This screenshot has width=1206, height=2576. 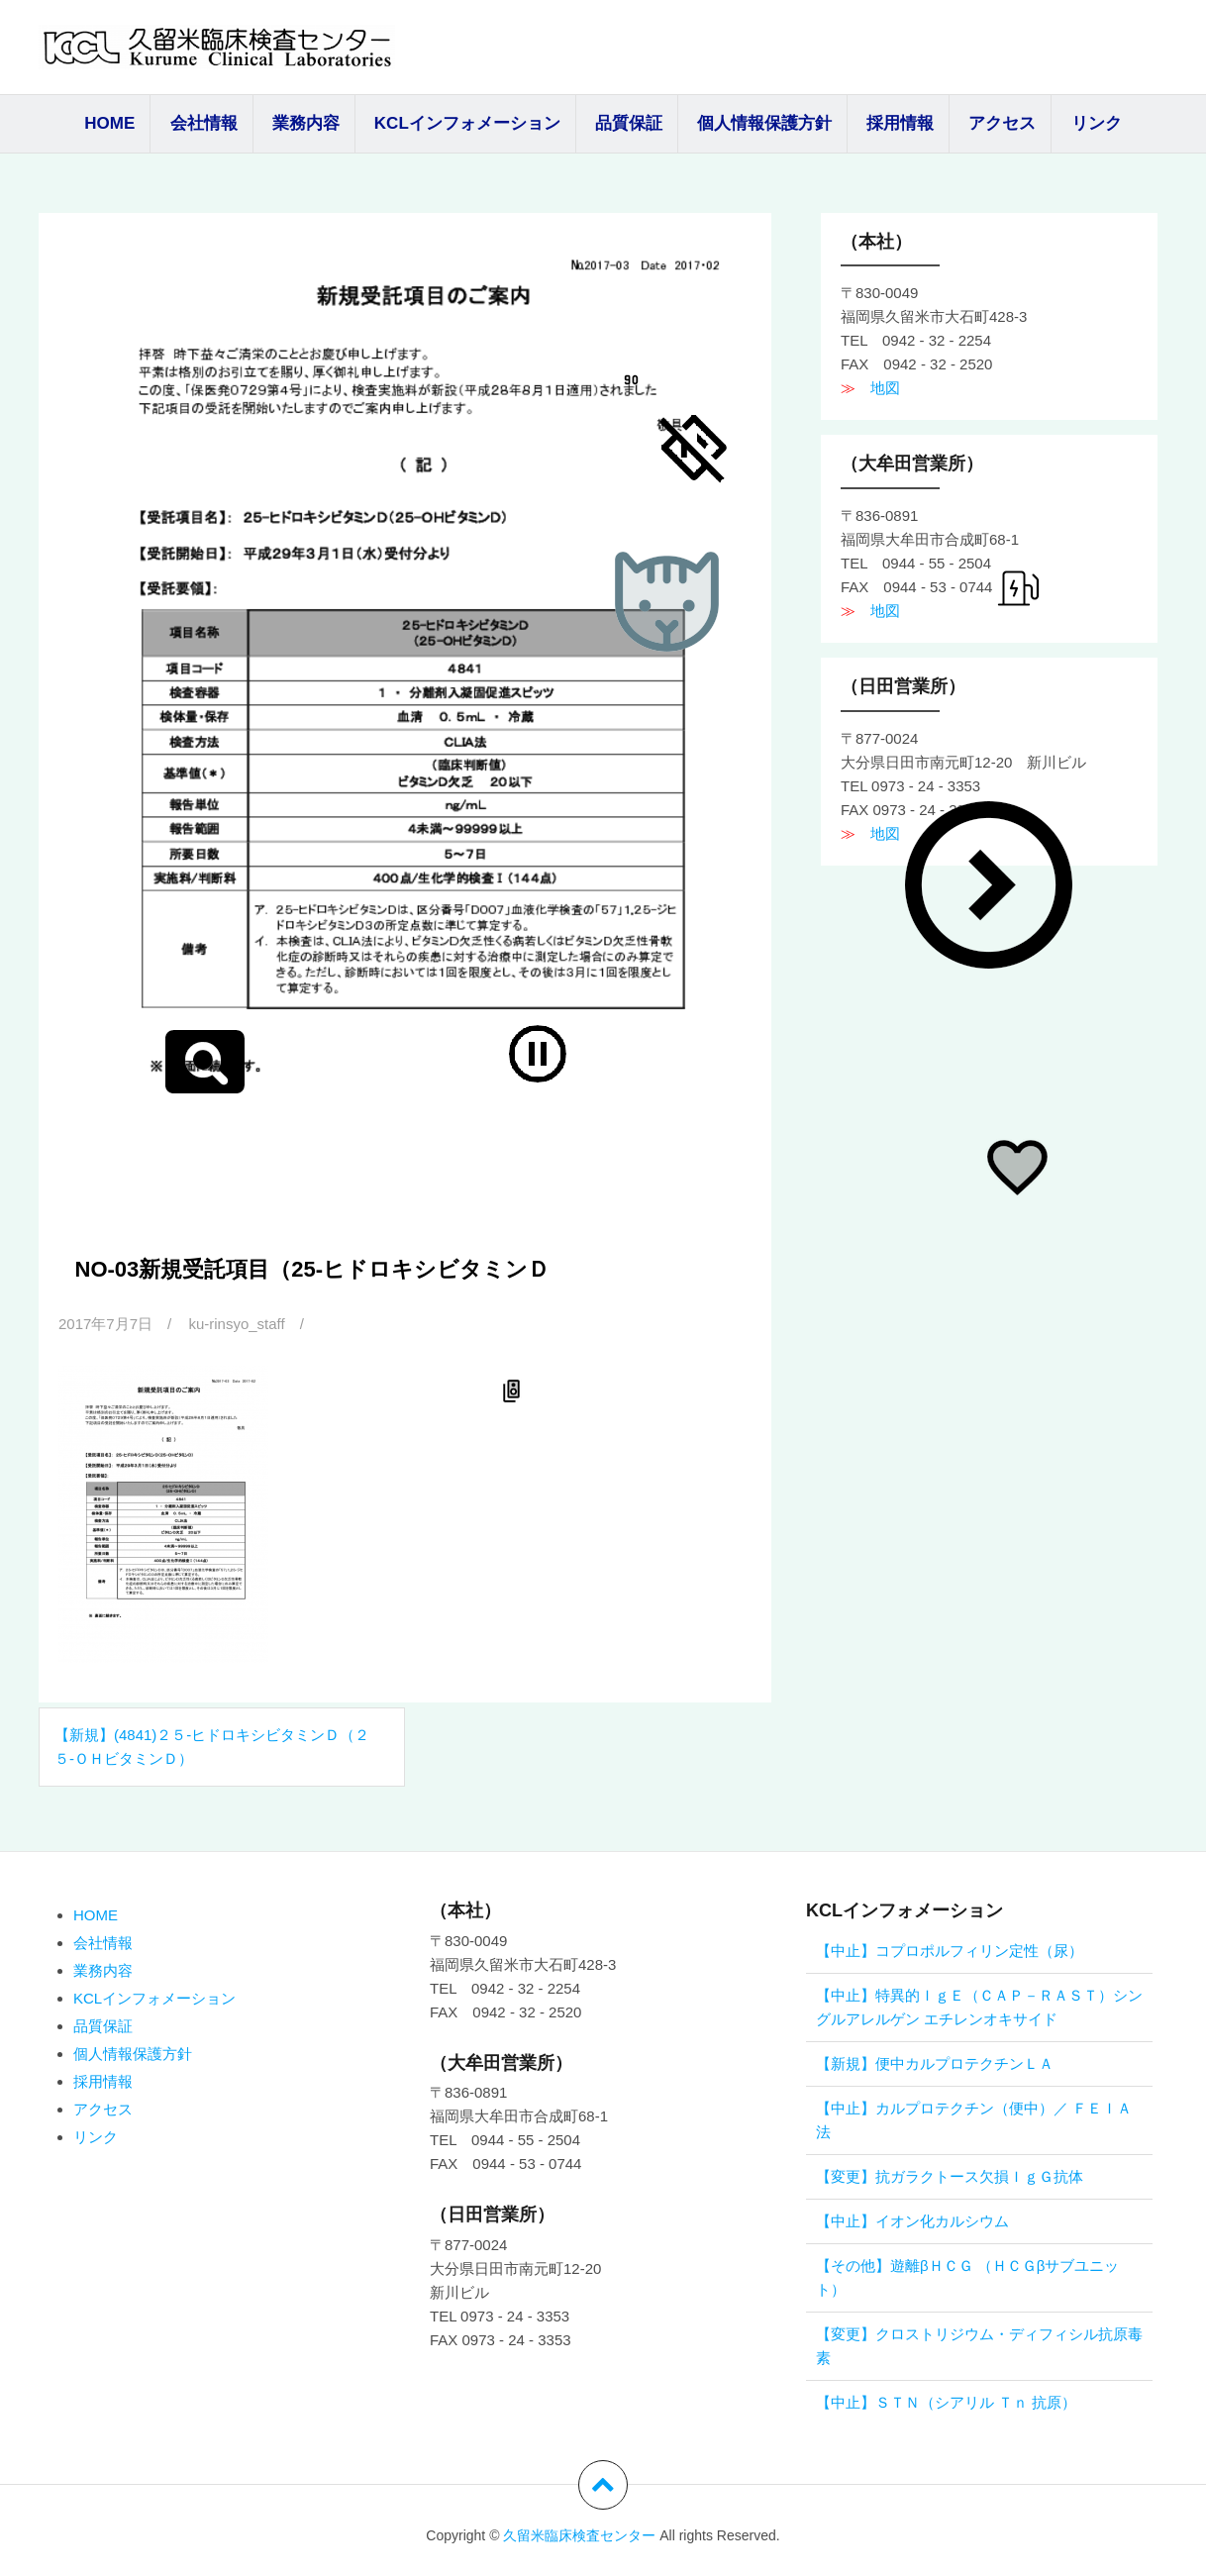 I want to click on displays the number 90 as a badge or counter, so click(x=631, y=379).